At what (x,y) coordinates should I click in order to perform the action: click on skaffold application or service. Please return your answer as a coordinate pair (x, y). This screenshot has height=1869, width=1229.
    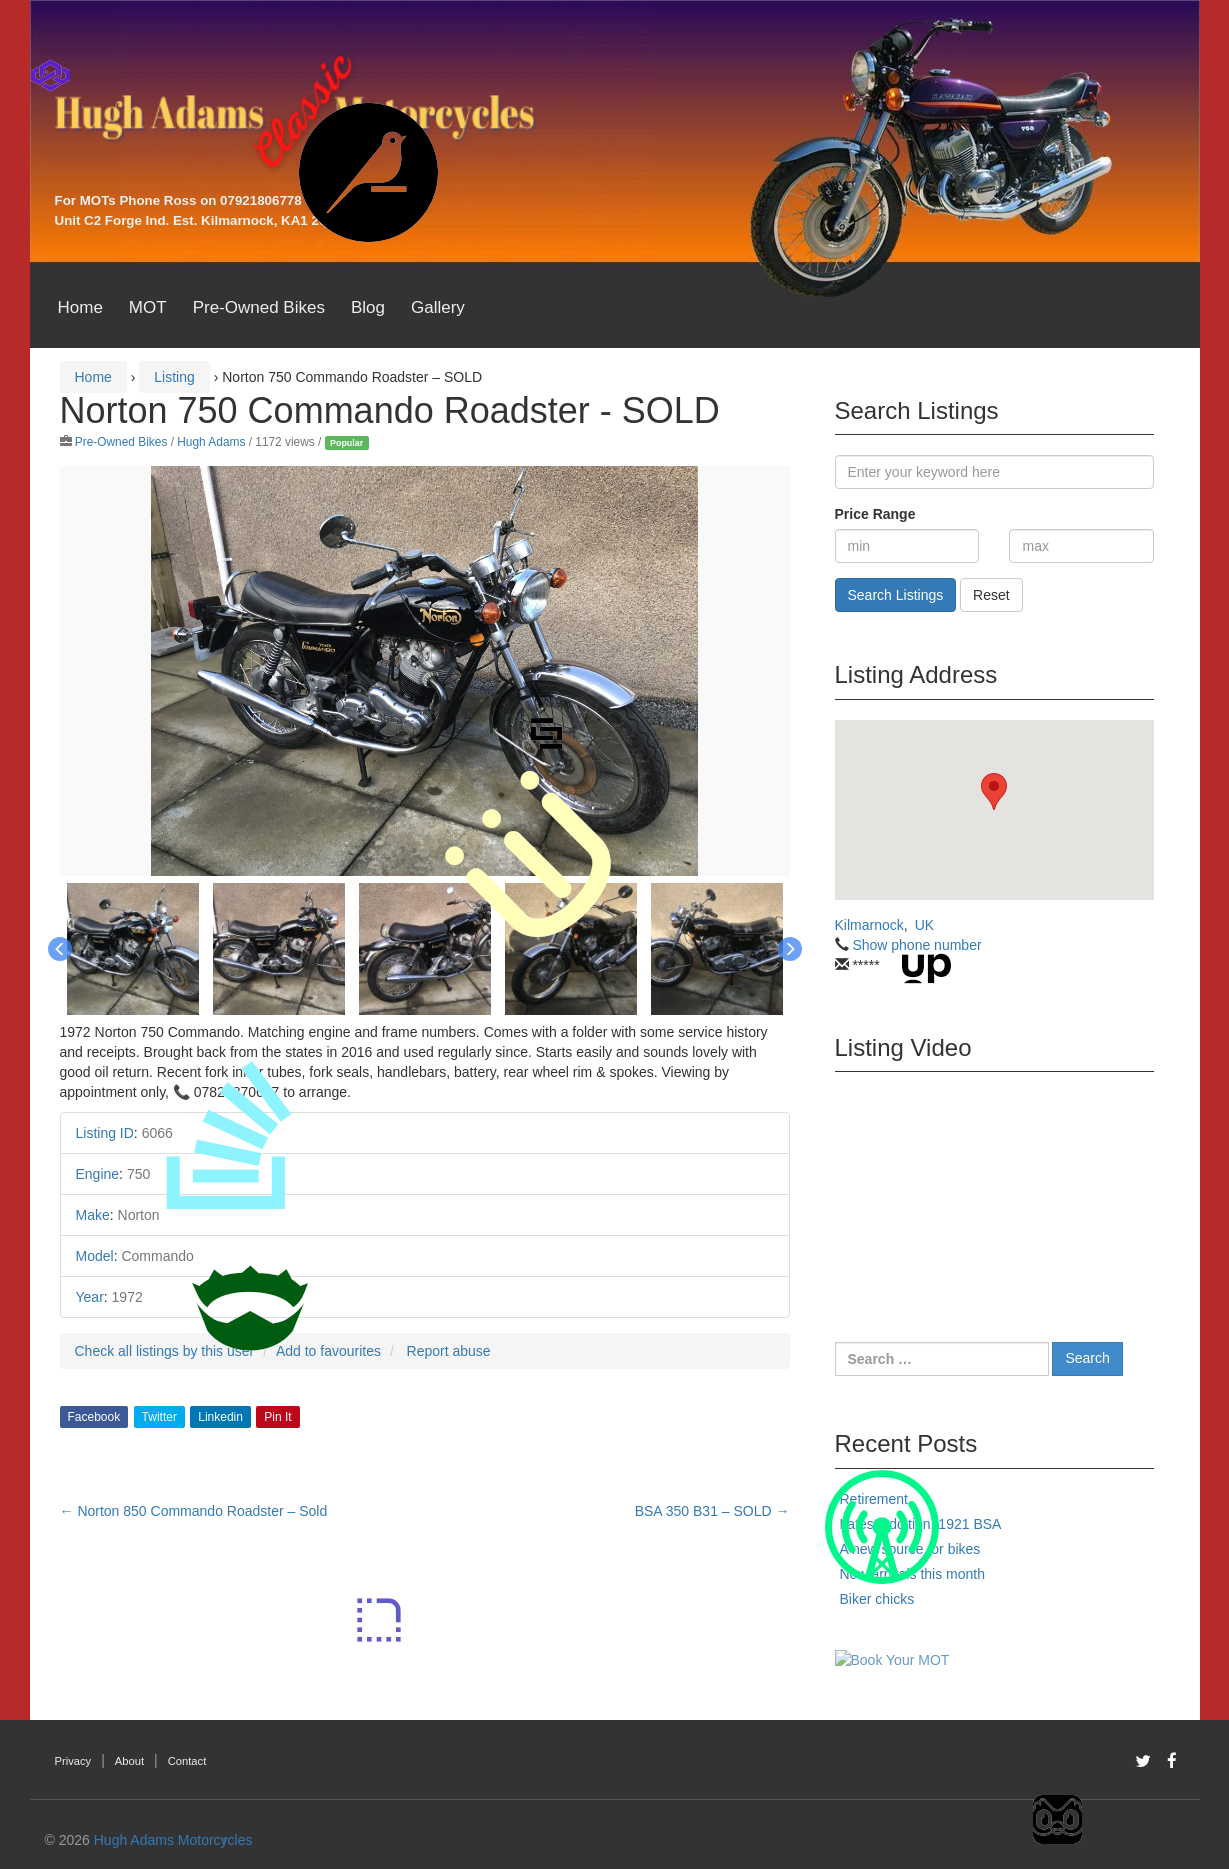
    Looking at the image, I should click on (546, 733).